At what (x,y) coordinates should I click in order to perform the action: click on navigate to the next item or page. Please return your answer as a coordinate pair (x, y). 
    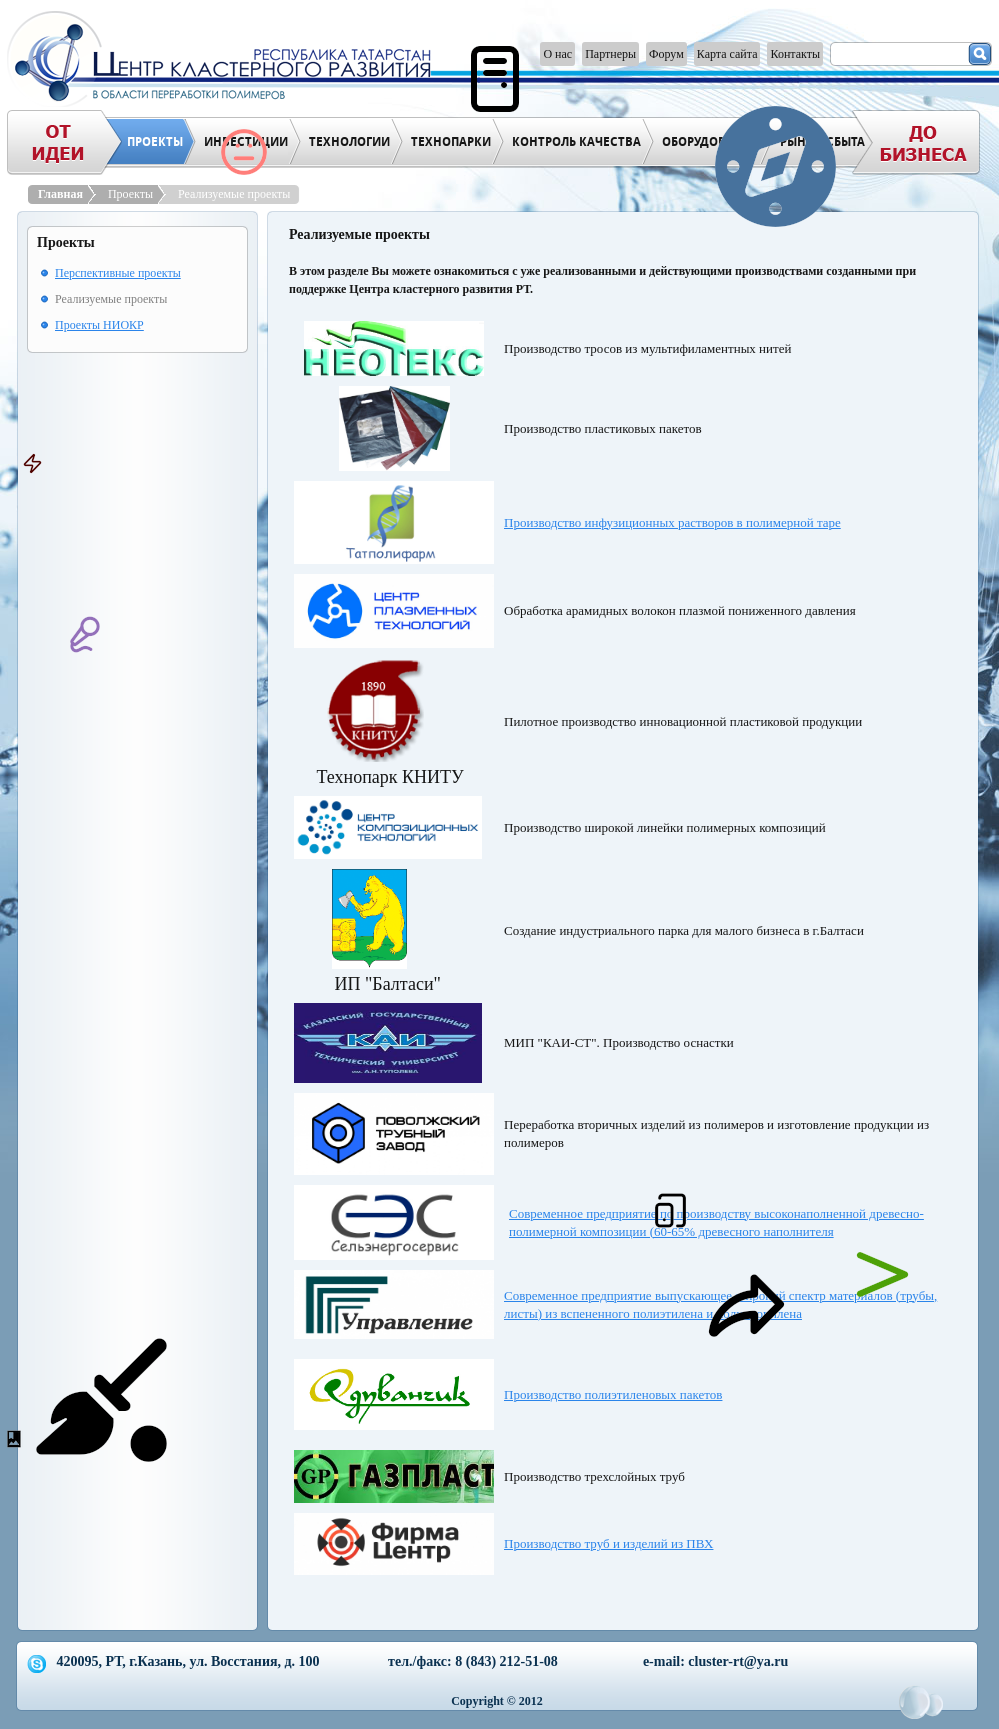
    Looking at the image, I should click on (882, 1274).